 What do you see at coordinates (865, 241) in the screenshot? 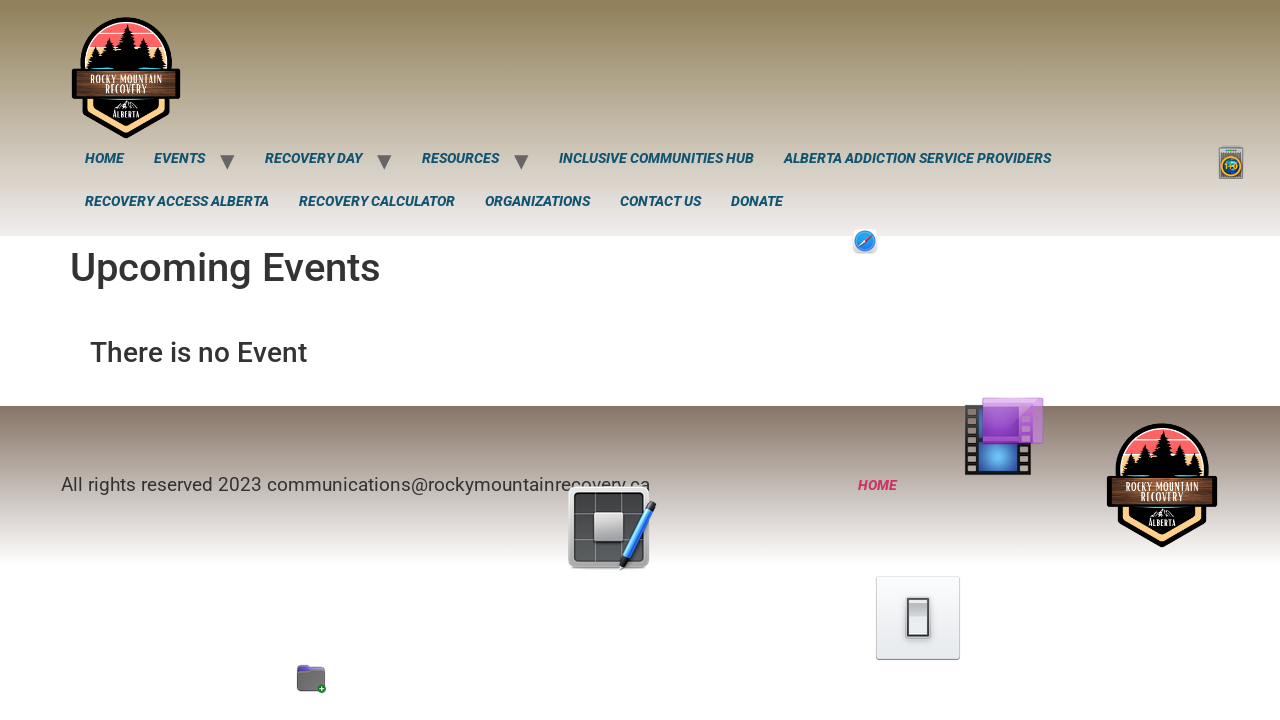
I see `open Safari web browser` at bounding box center [865, 241].